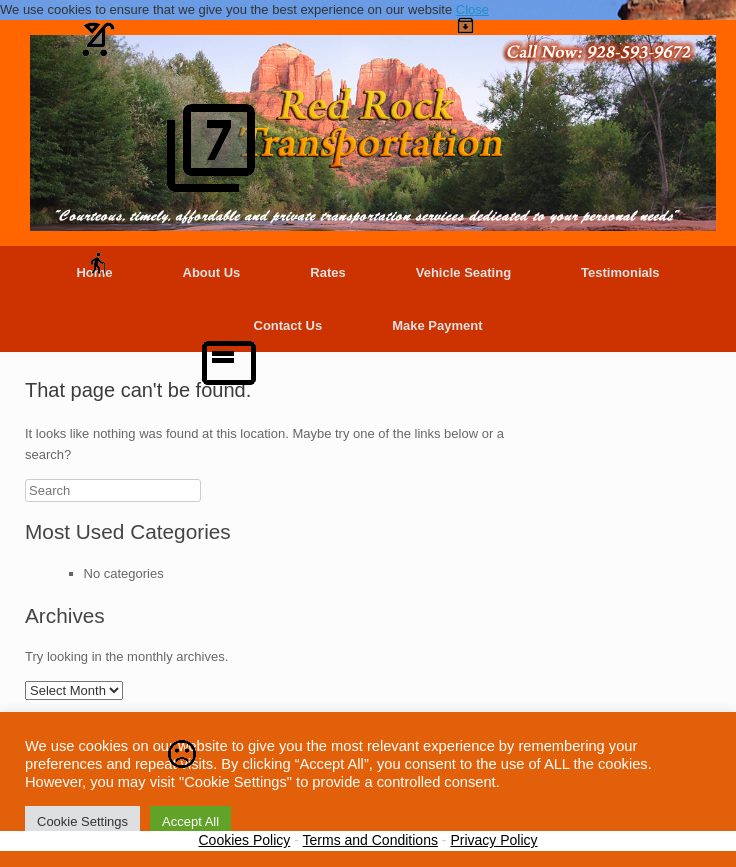 The width and height of the screenshot is (736, 867). I want to click on view featured playlist, so click(229, 363).